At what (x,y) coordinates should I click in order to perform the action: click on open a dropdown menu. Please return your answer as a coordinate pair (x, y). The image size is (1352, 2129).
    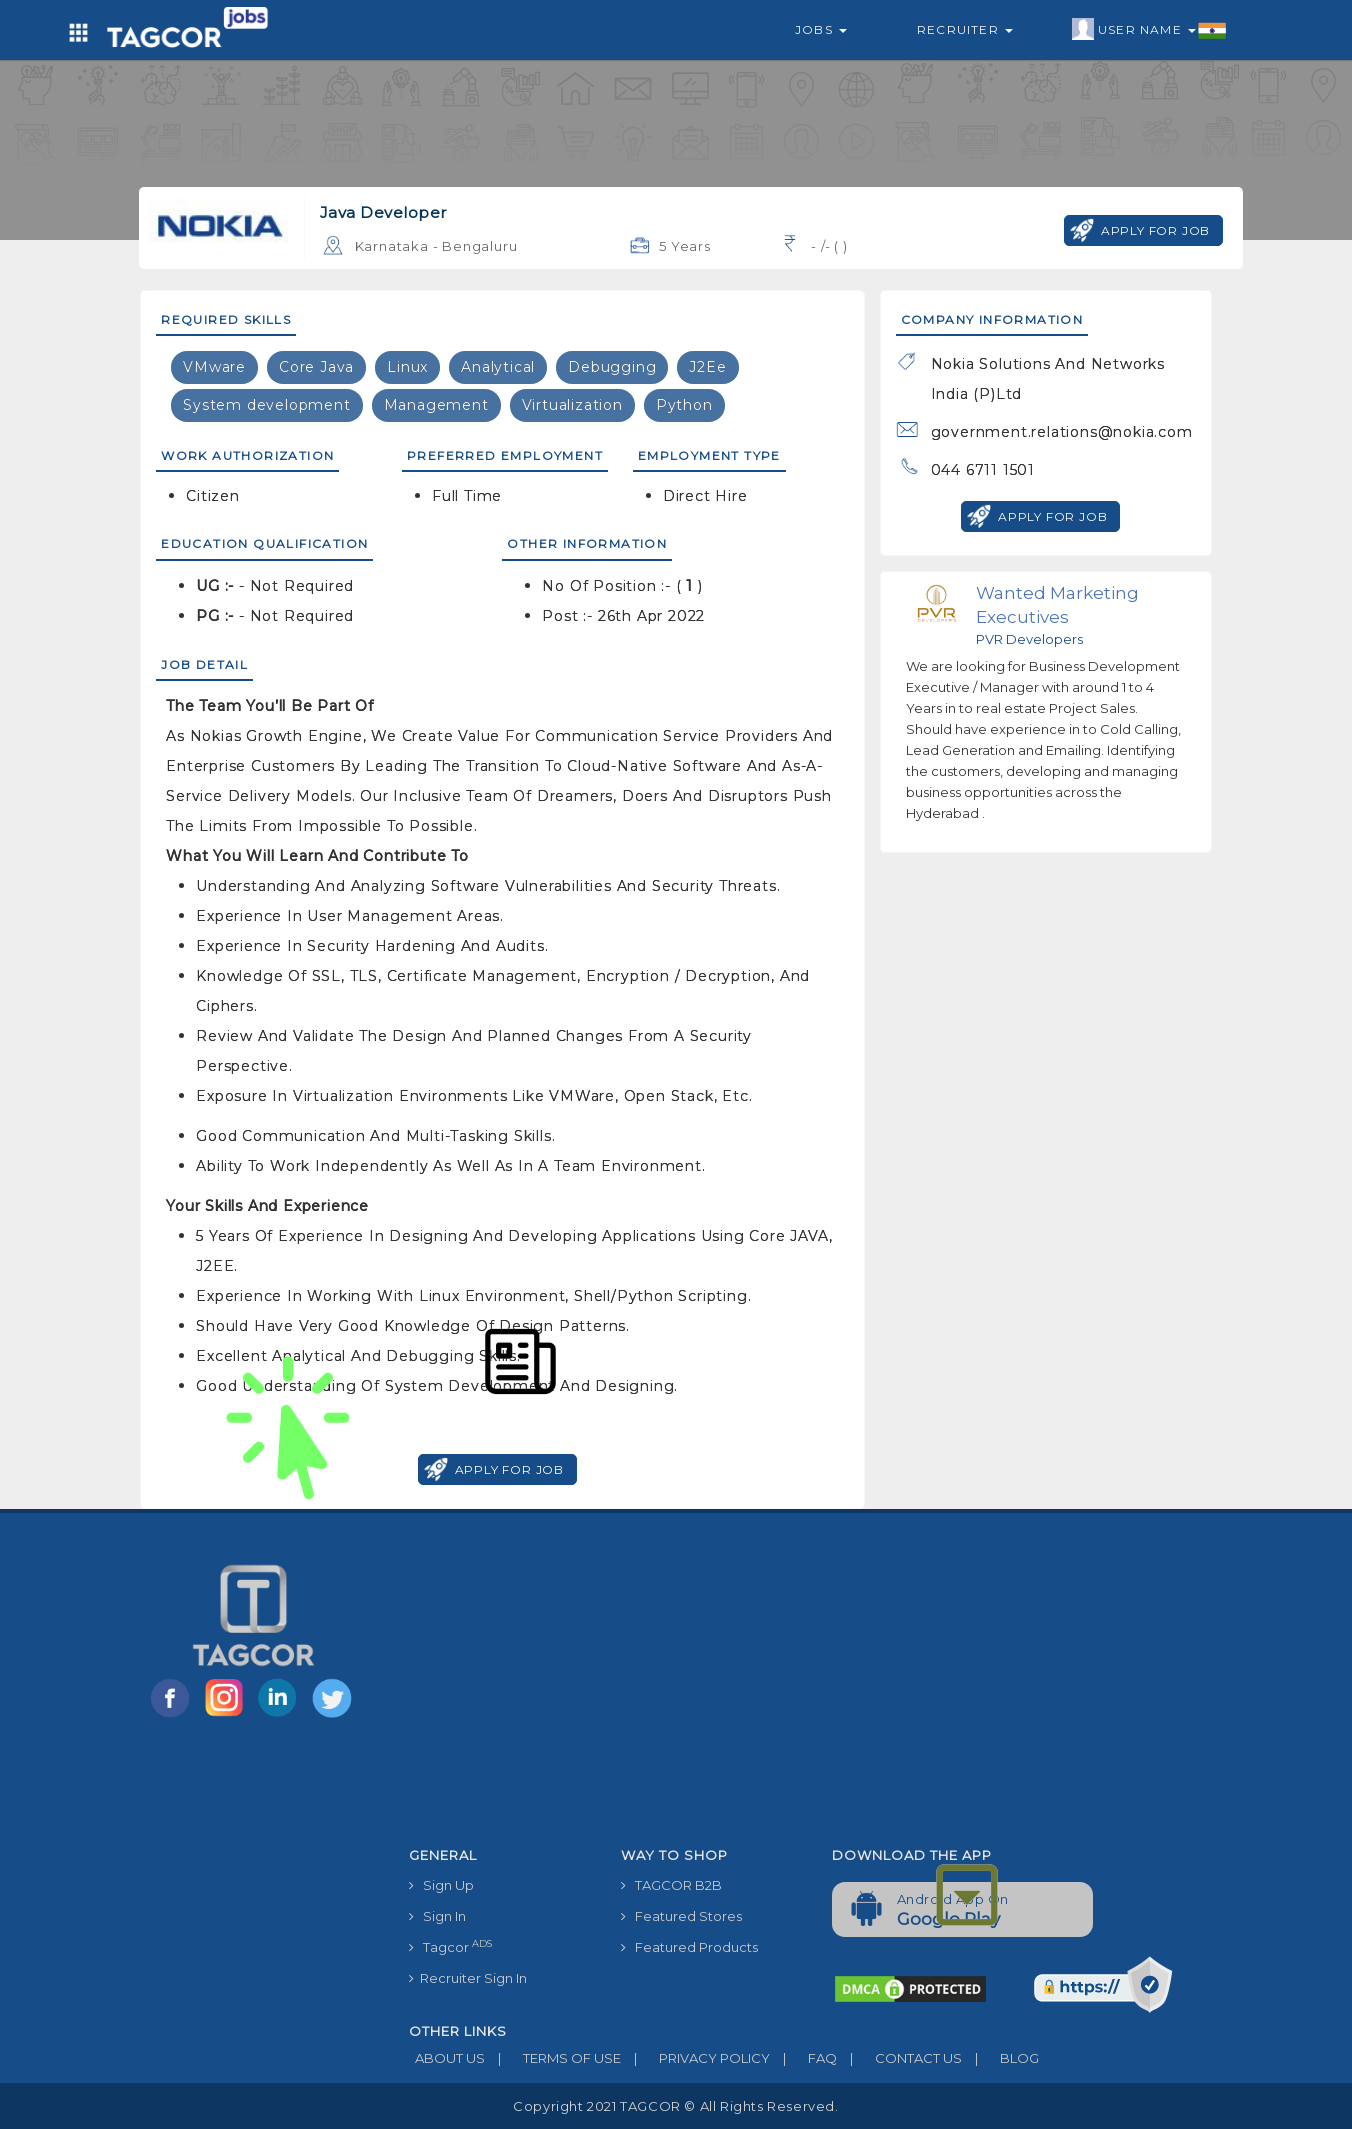
    Looking at the image, I should click on (967, 1895).